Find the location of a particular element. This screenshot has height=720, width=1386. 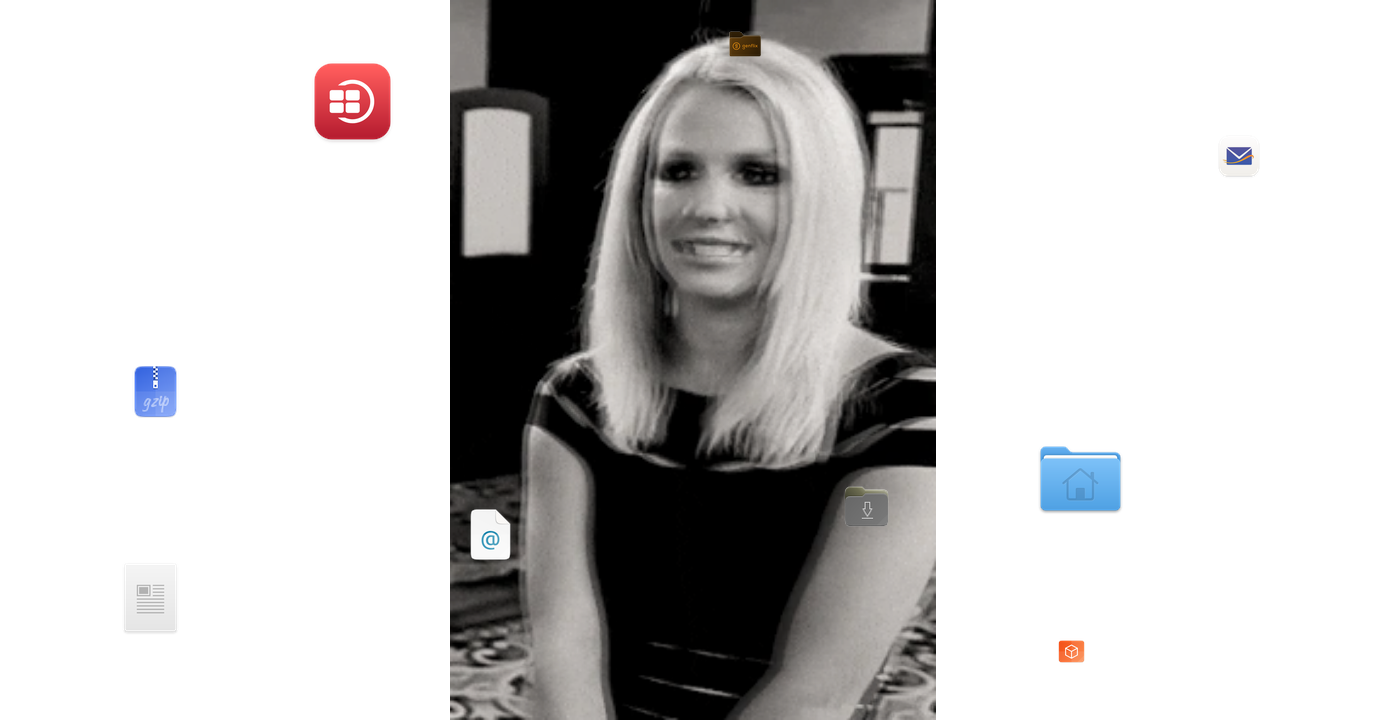

a gzip compressed archive file is located at coordinates (155, 391).